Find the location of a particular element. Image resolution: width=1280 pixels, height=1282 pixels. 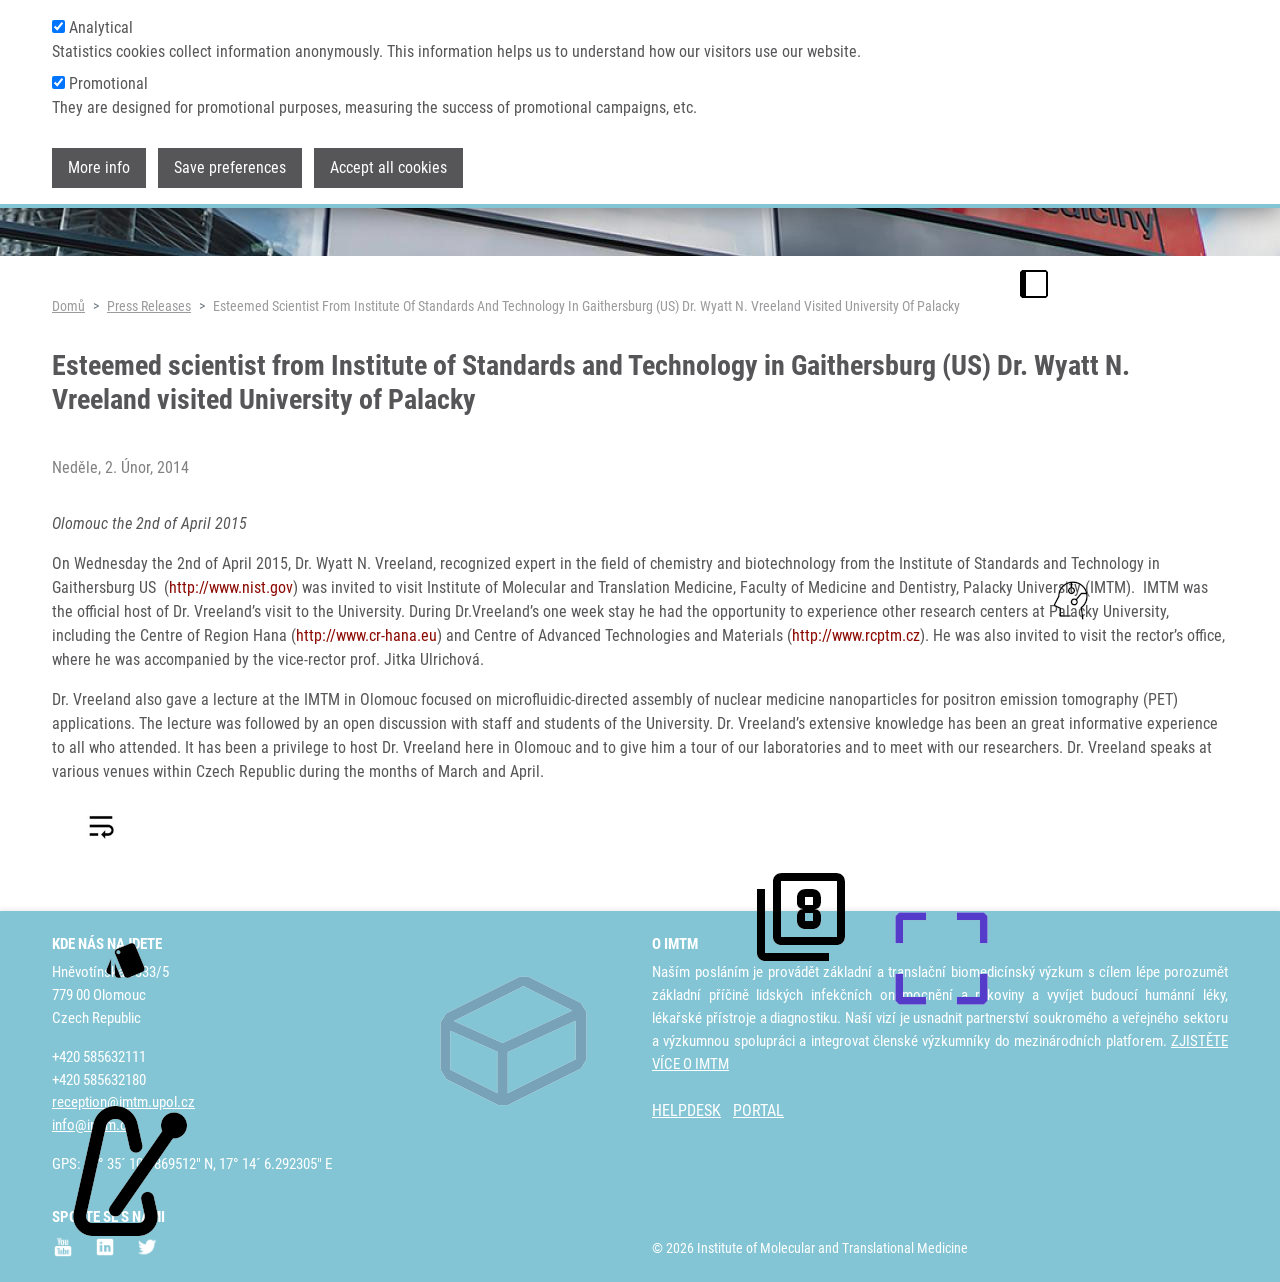

enter fullscreen mode is located at coordinates (941, 958).